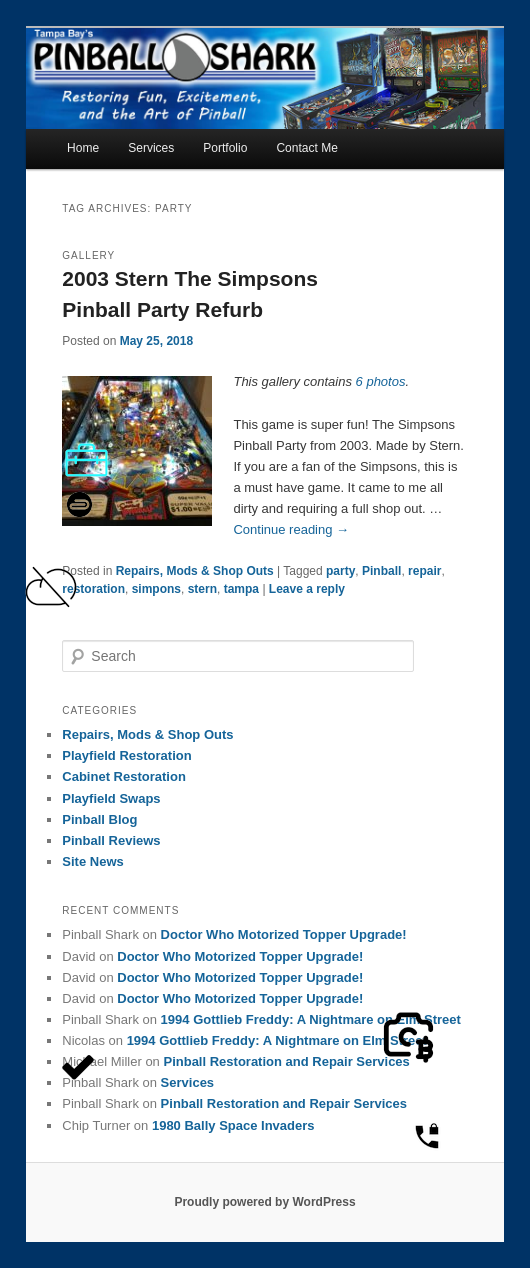  I want to click on access tools and utilities, so click(86, 461).